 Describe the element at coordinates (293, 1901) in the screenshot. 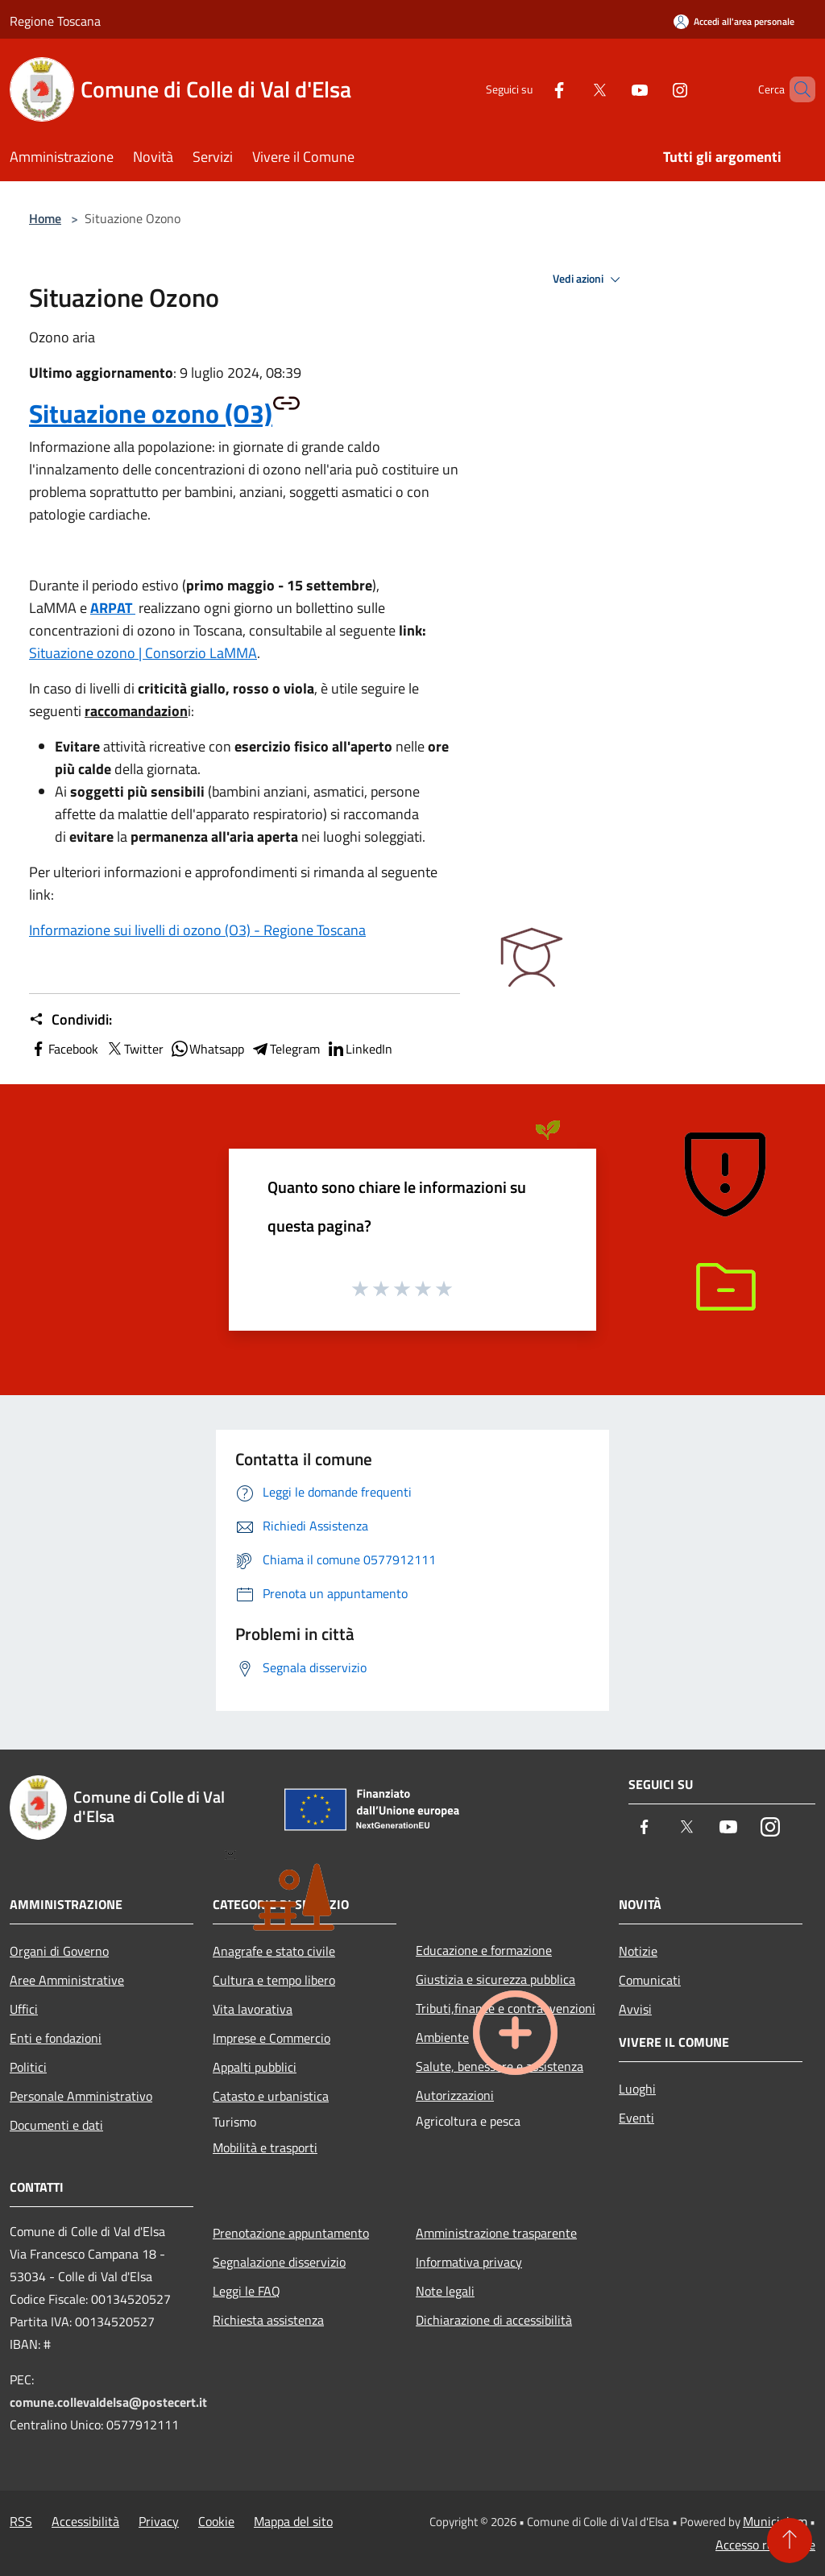

I see `view nearby parks or green spaces` at that location.